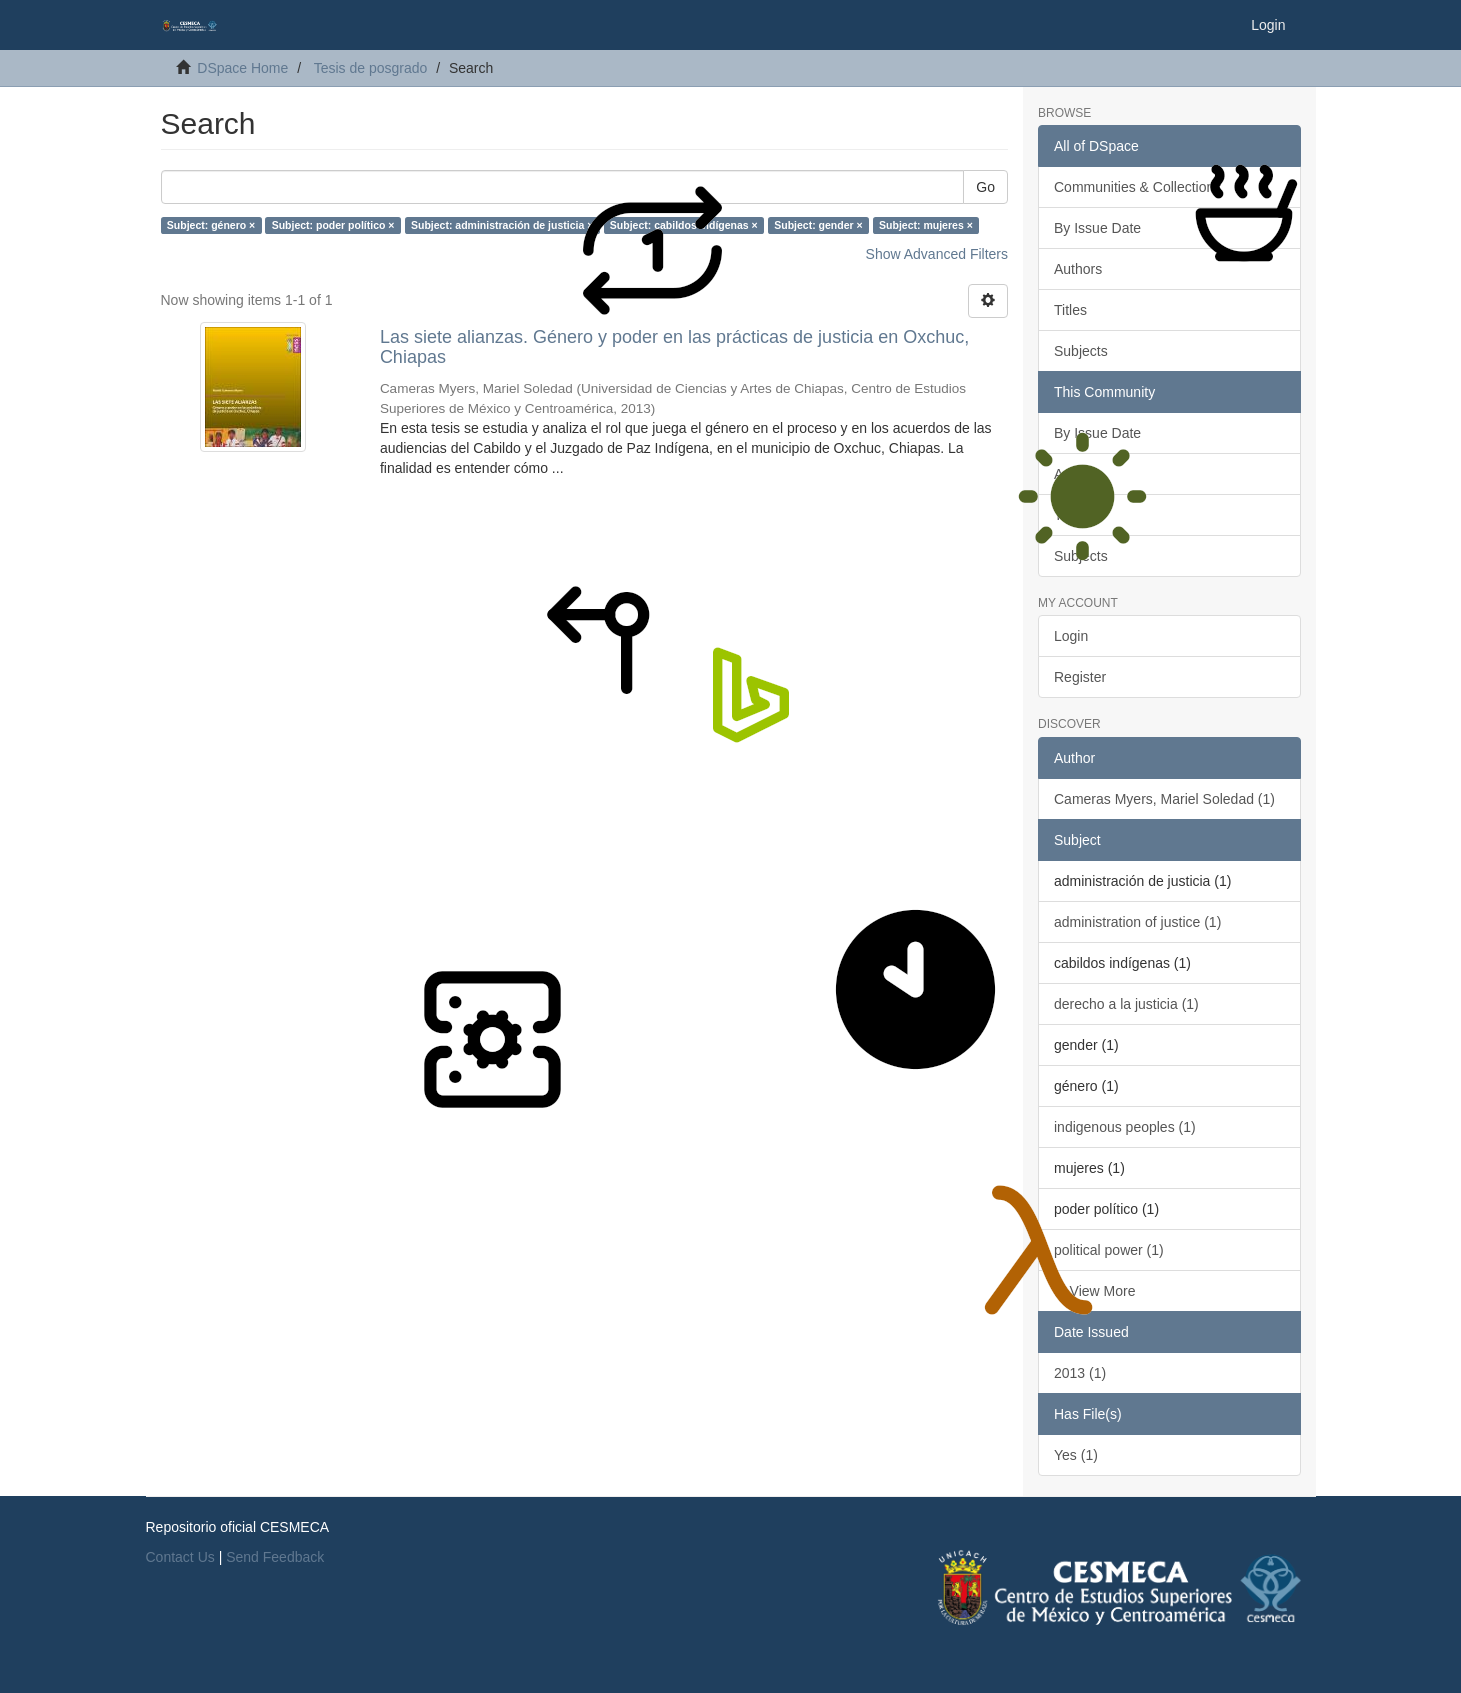 Image resolution: width=1461 pixels, height=1693 pixels. Describe the element at coordinates (652, 250) in the screenshot. I see `repeat current track once` at that location.